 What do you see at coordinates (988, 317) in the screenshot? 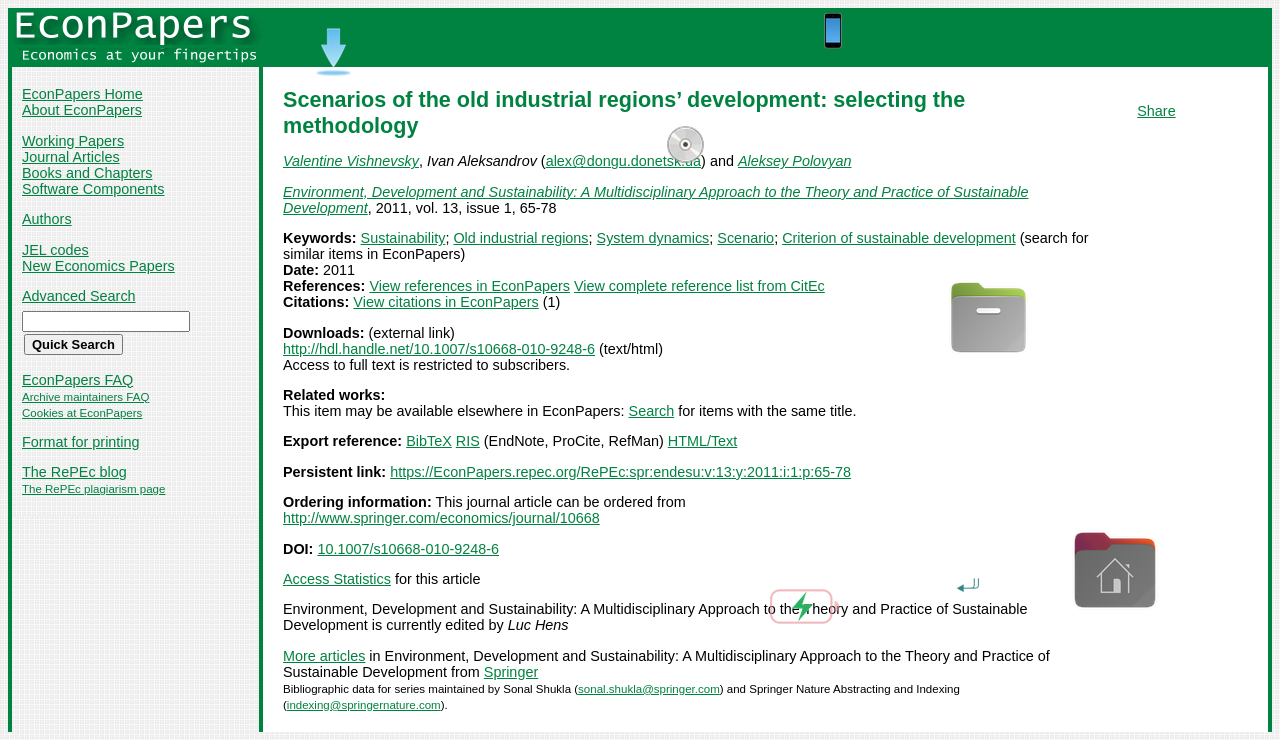
I see `open the file manager application` at bounding box center [988, 317].